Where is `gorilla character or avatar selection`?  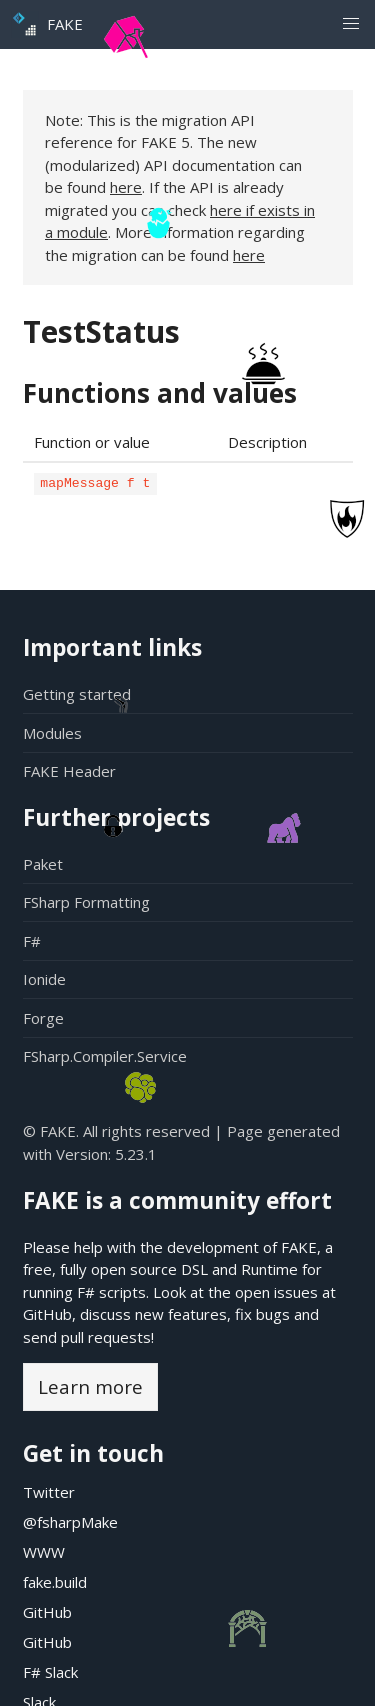 gorilla character or avatar selection is located at coordinates (284, 828).